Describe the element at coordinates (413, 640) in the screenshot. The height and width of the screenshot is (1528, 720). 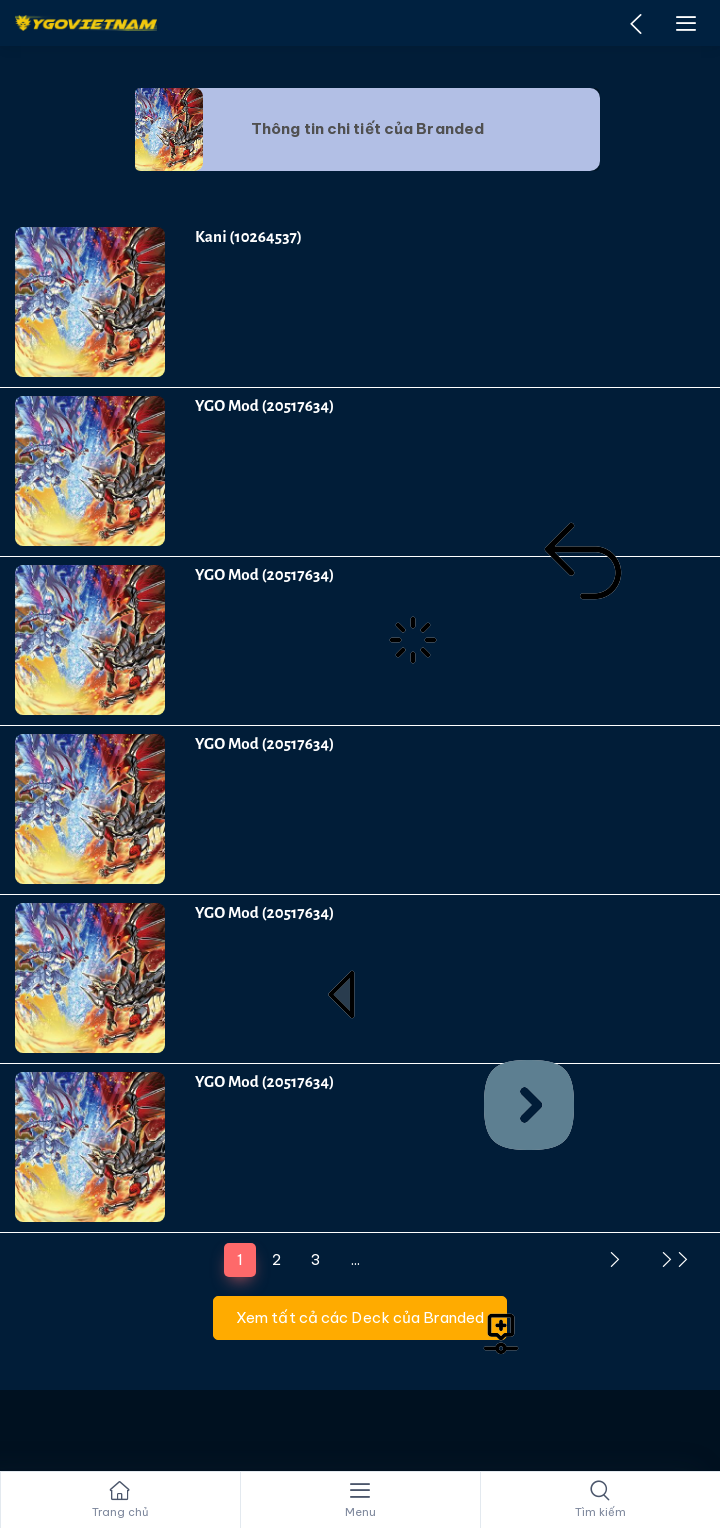
I see `indicates content is loading` at that location.